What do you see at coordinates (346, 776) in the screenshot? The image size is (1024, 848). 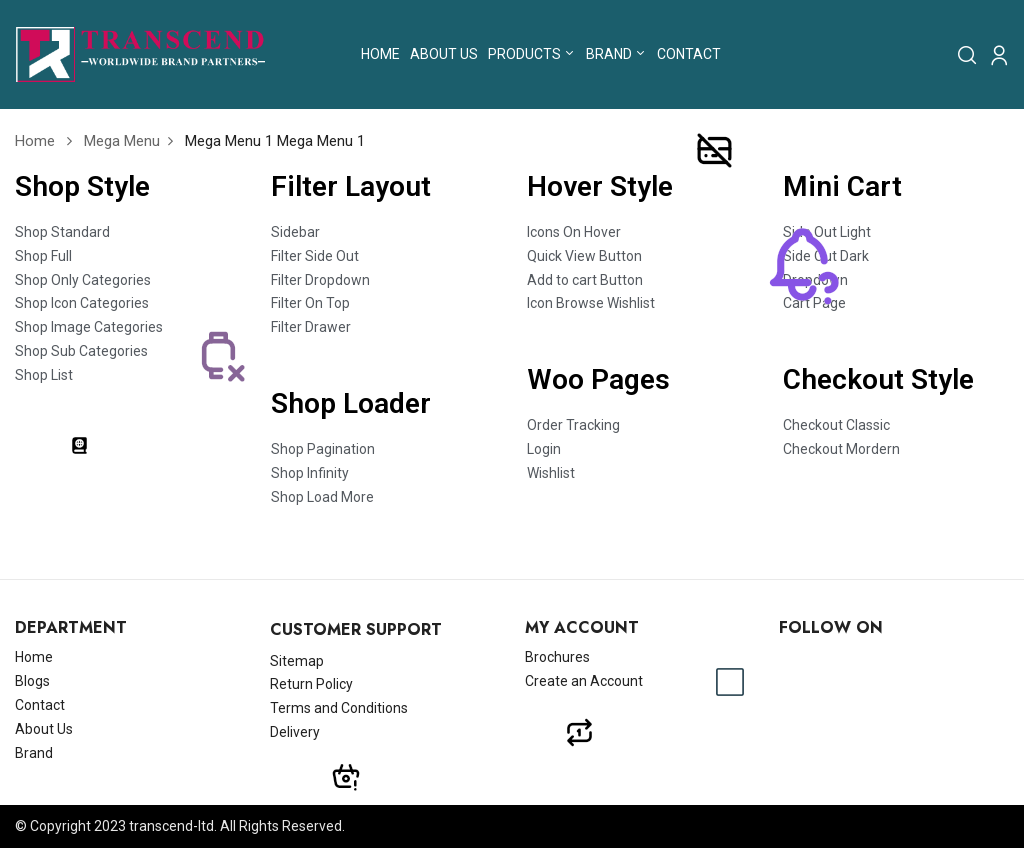 I see `indicates an issue with your shopping basket` at bounding box center [346, 776].